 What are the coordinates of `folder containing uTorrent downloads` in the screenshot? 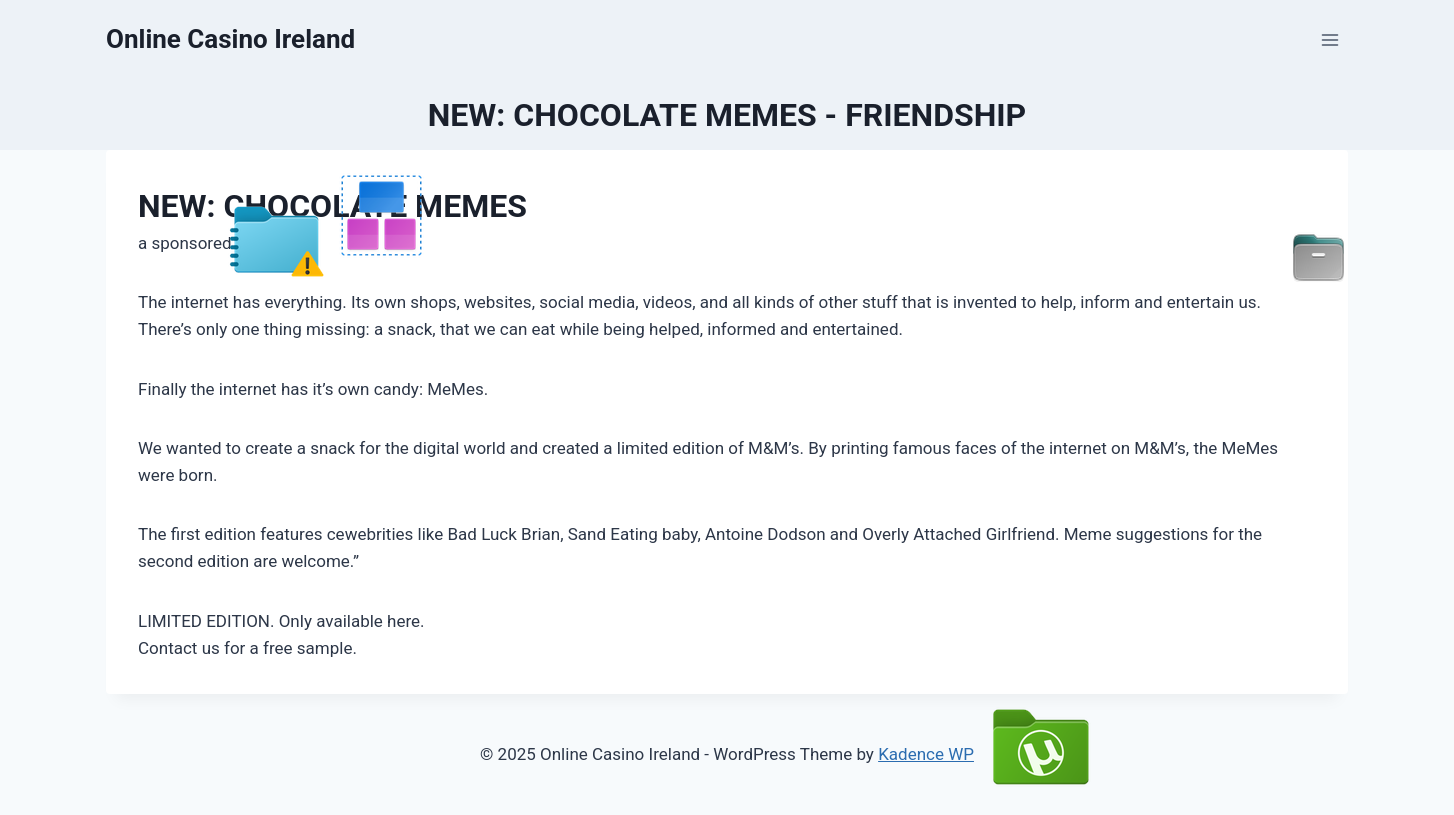 It's located at (1040, 749).